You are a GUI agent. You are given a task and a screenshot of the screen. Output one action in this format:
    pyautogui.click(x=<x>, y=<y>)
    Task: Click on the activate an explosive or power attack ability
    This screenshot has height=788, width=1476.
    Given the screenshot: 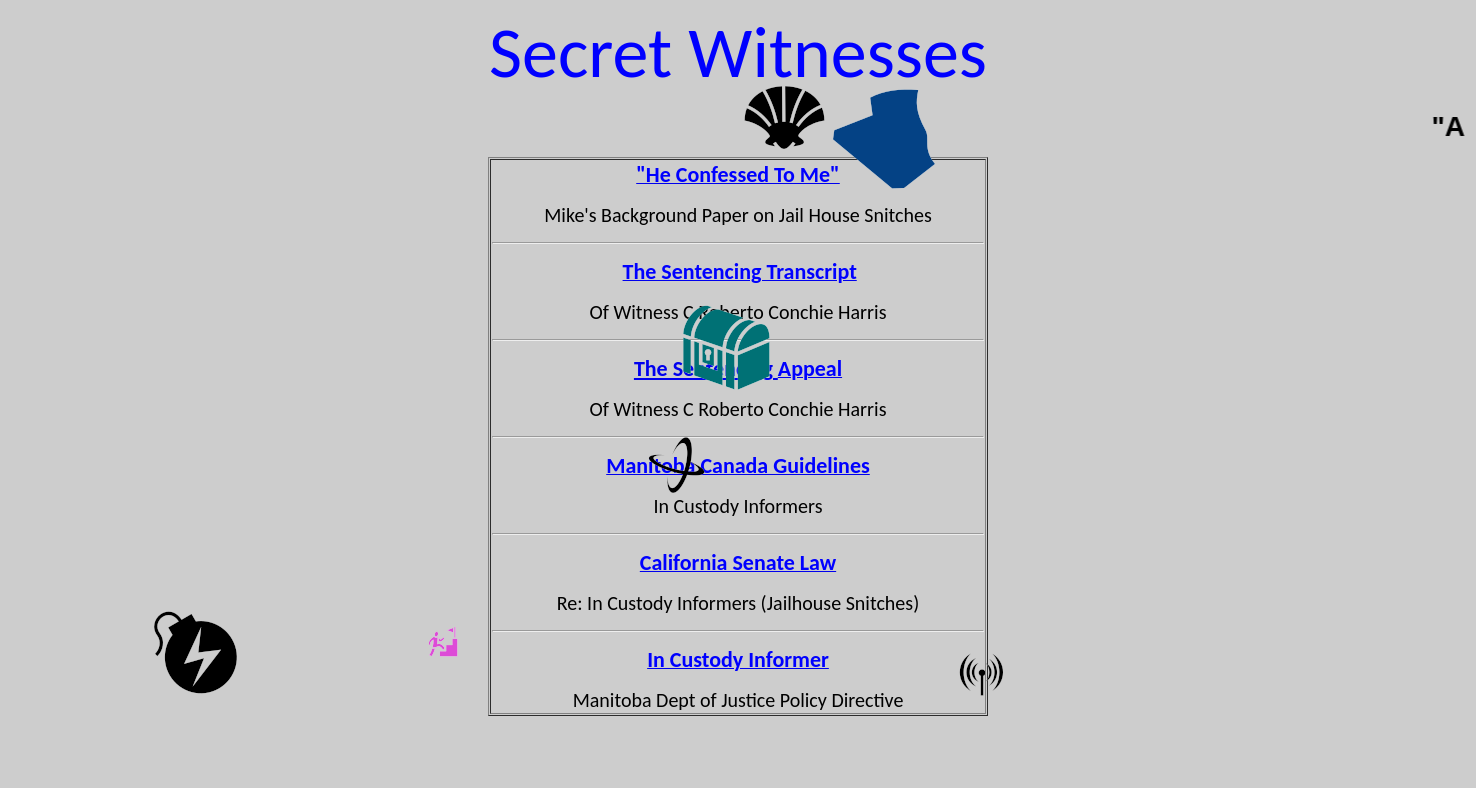 What is the action you would take?
    pyautogui.click(x=195, y=652)
    